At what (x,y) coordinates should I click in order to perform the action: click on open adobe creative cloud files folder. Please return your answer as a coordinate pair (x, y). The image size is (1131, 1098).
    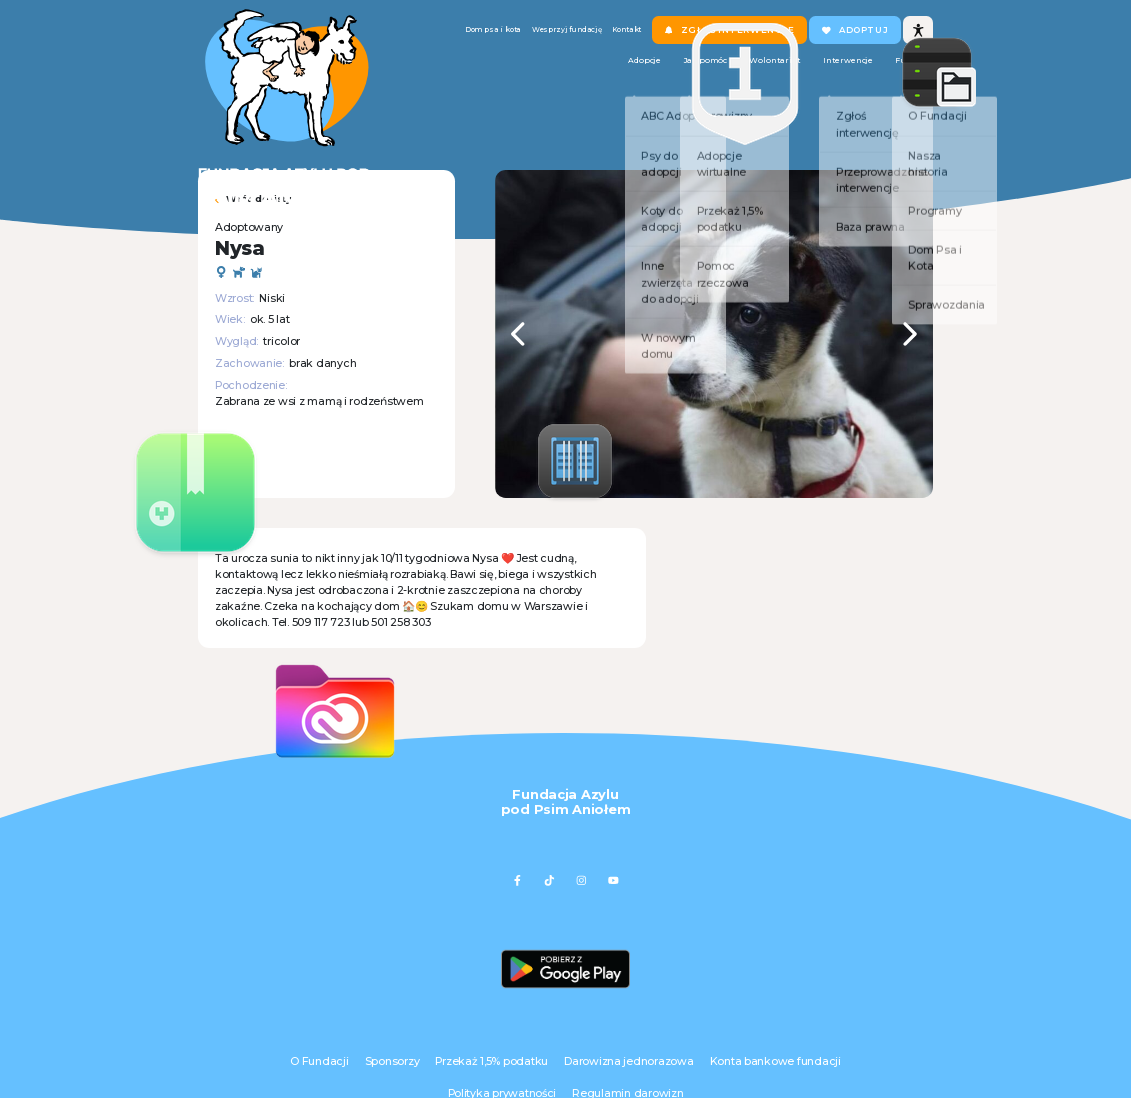
    Looking at the image, I should click on (334, 714).